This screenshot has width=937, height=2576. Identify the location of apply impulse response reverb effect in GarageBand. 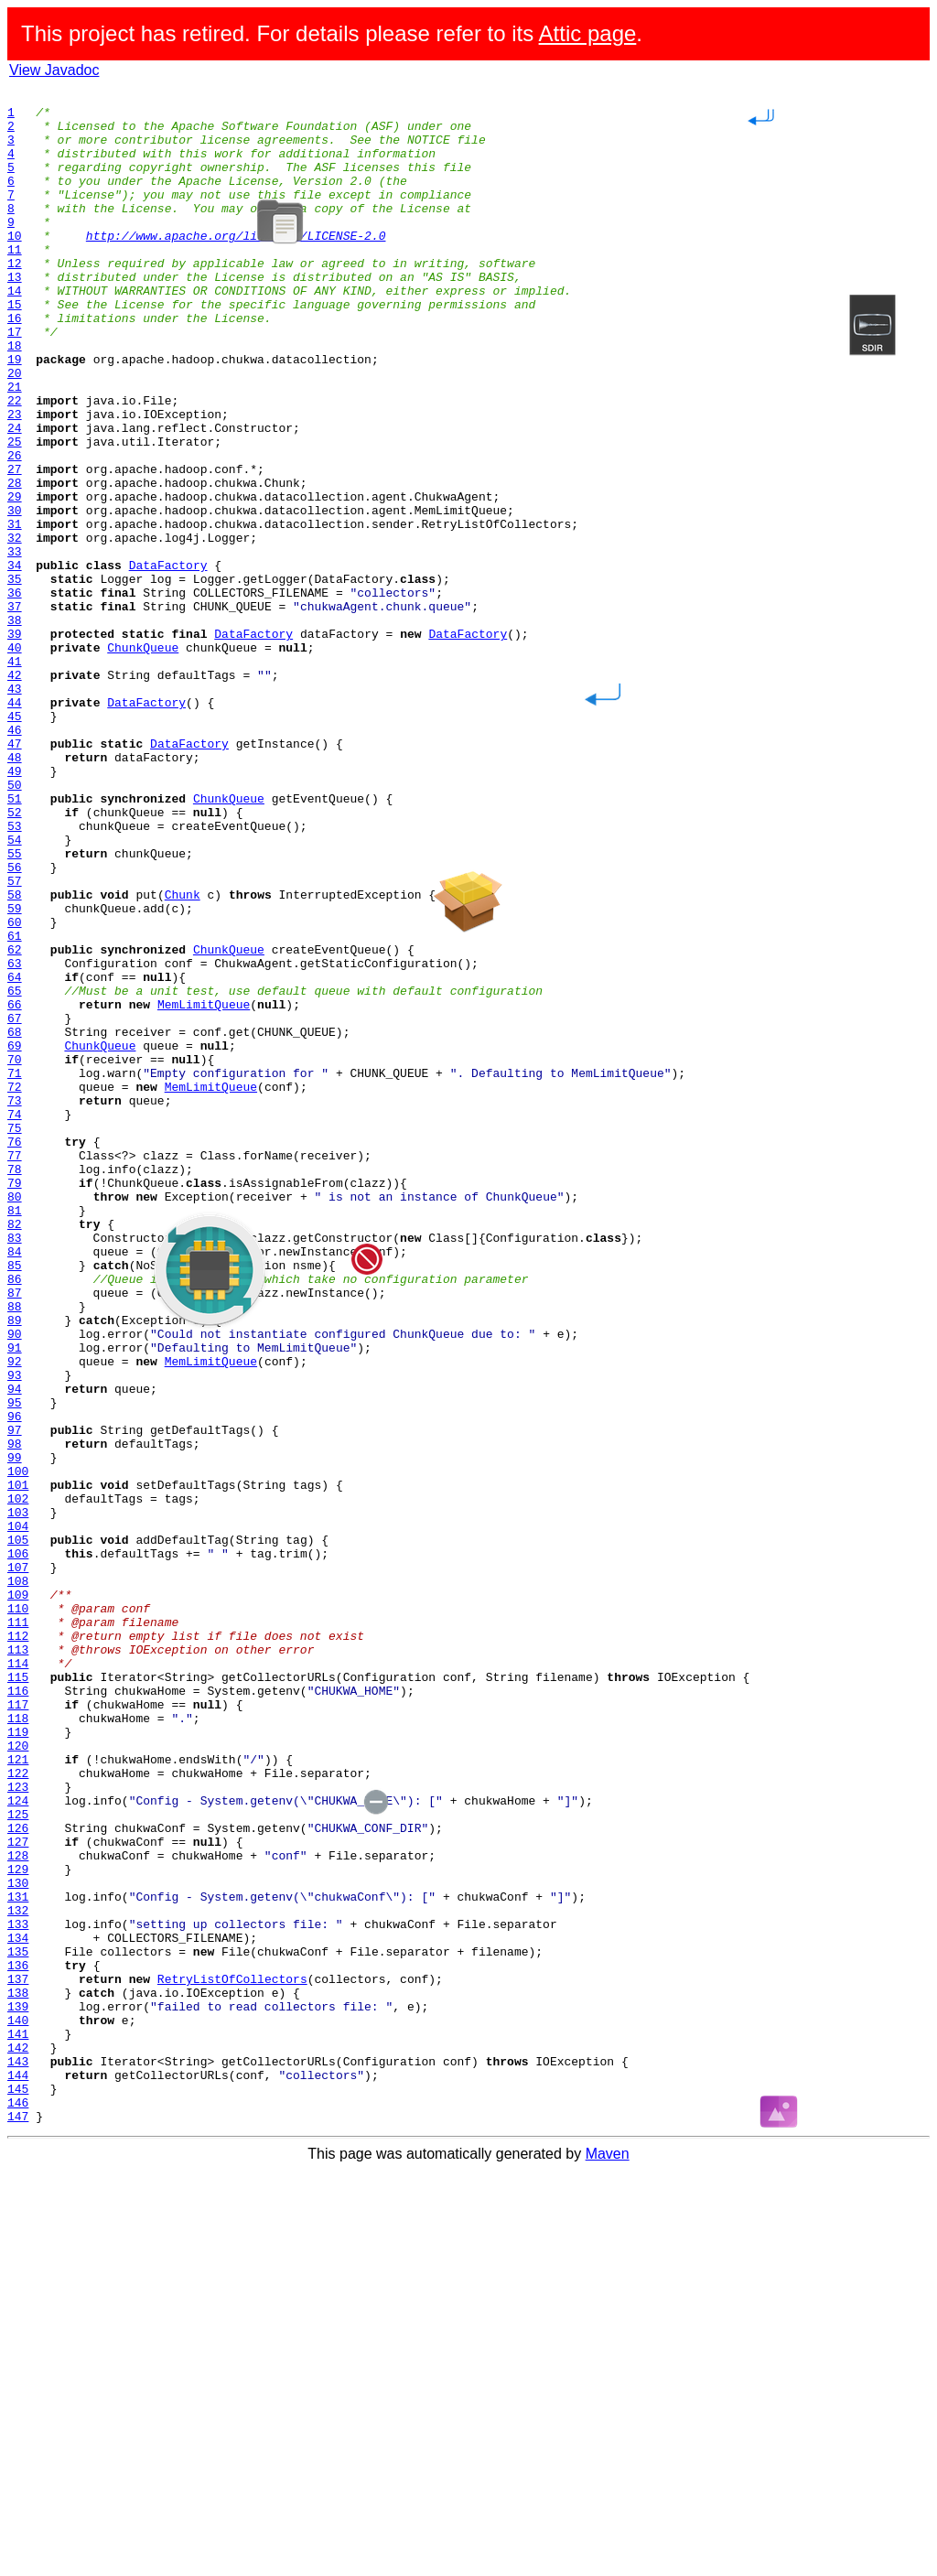
(872, 326).